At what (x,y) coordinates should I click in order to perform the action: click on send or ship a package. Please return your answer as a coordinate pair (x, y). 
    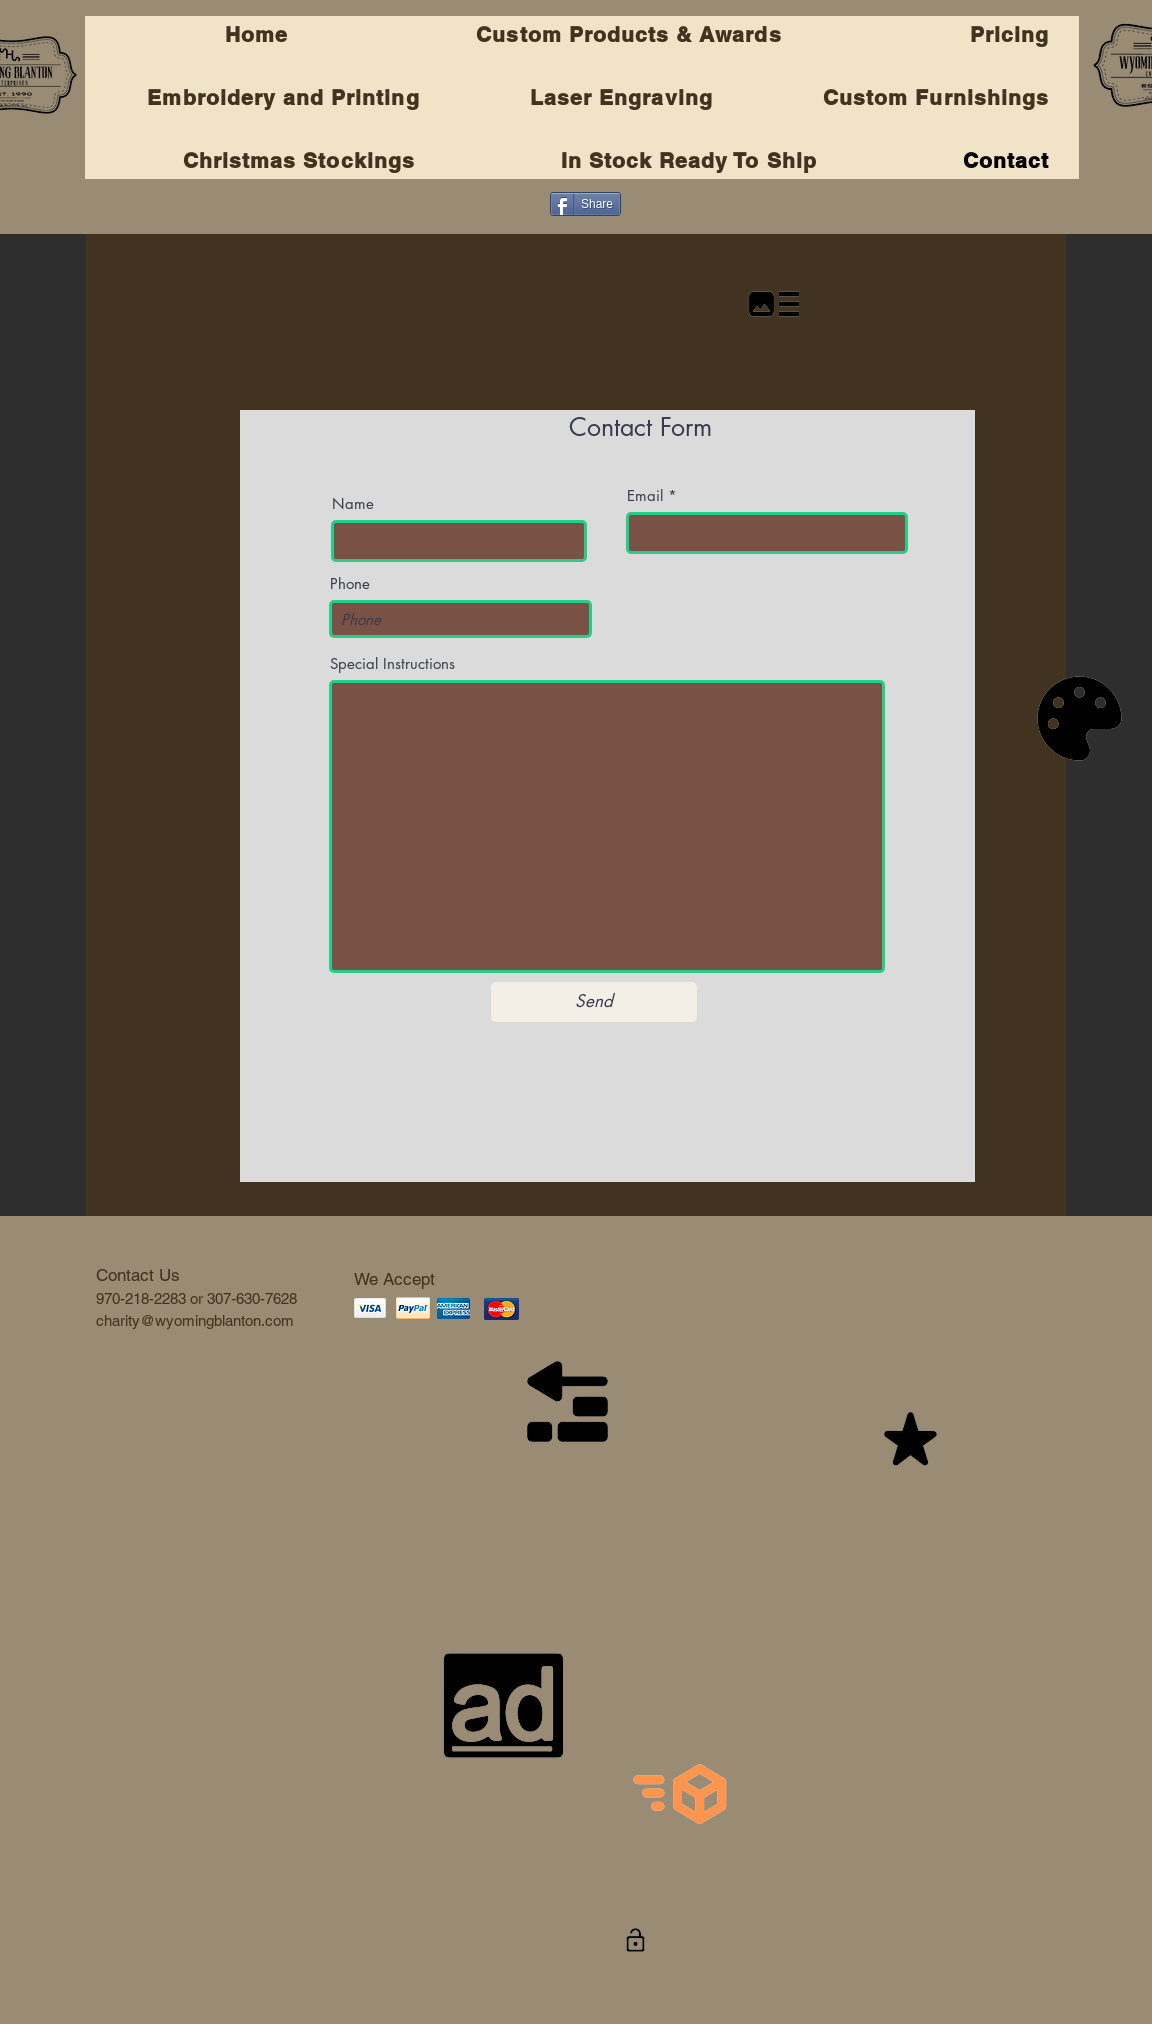
    Looking at the image, I should click on (682, 1793).